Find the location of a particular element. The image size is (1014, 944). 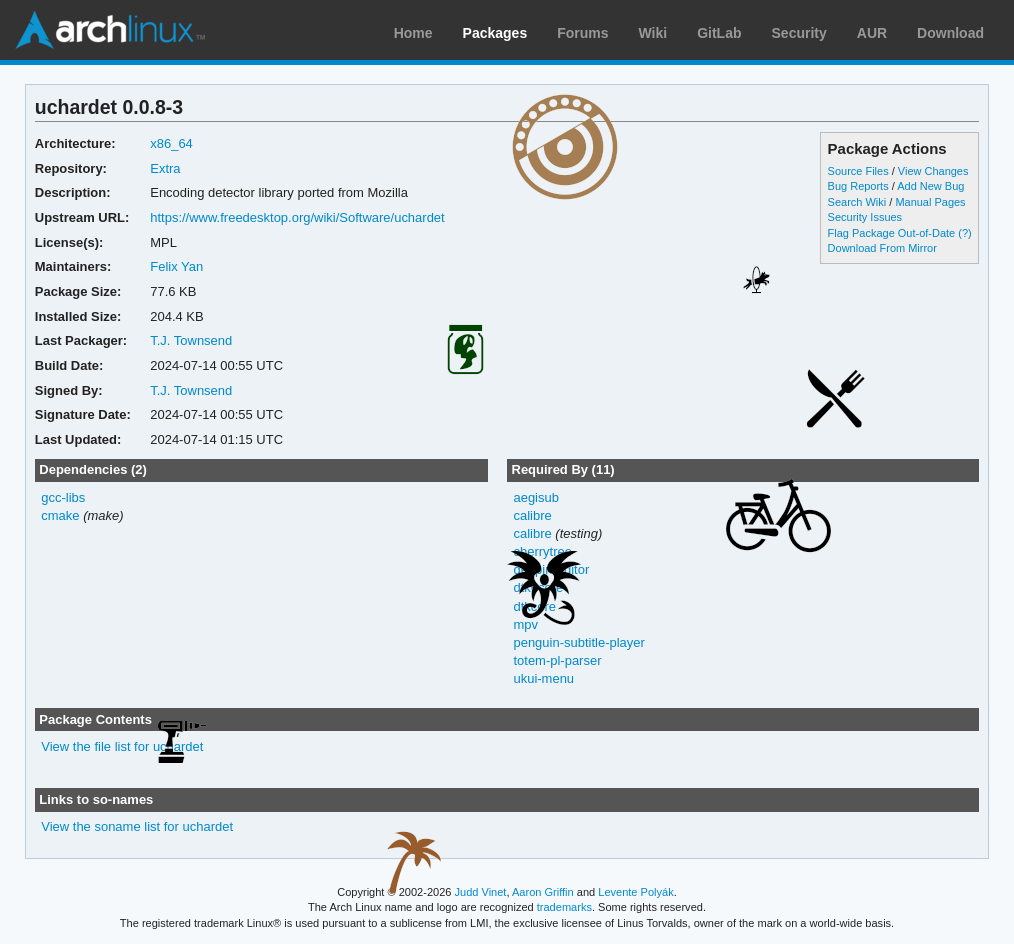

access pet training or agility games is located at coordinates (756, 279).